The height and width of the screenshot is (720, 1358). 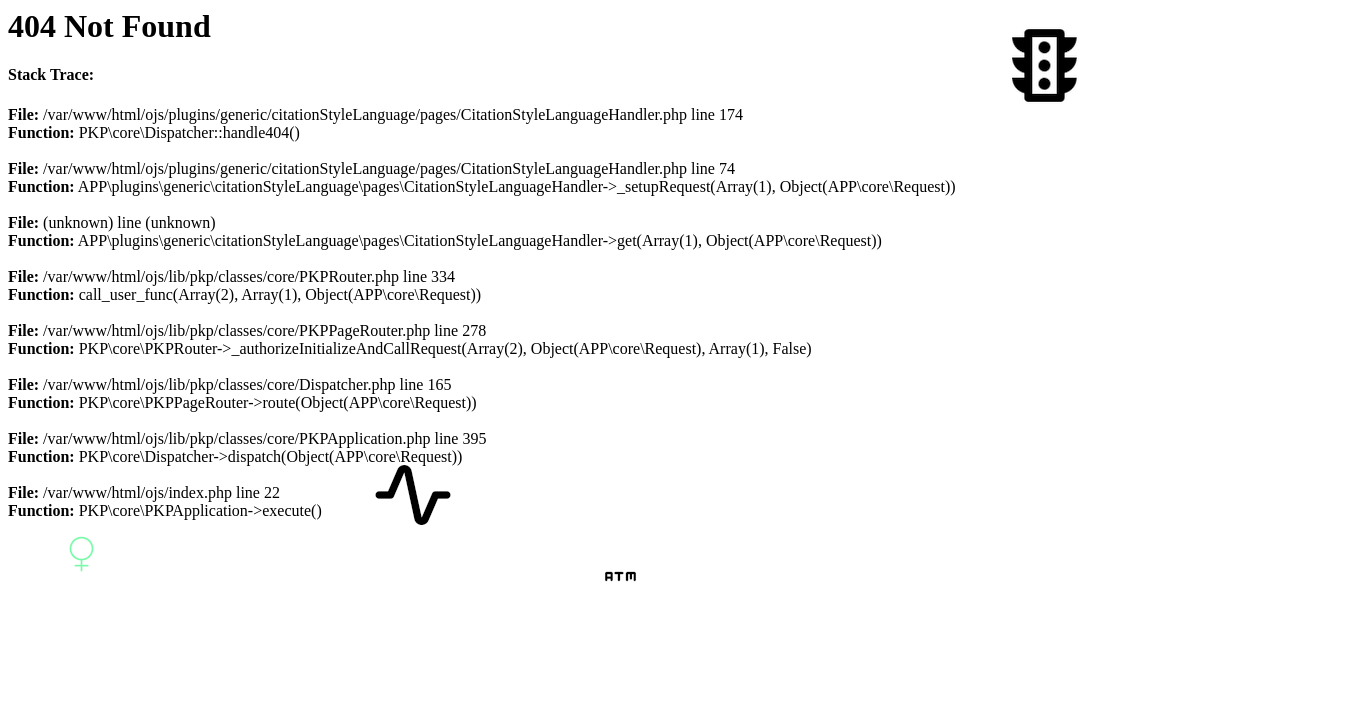 I want to click on view traffic conditions, so click(x=1044, y=65).